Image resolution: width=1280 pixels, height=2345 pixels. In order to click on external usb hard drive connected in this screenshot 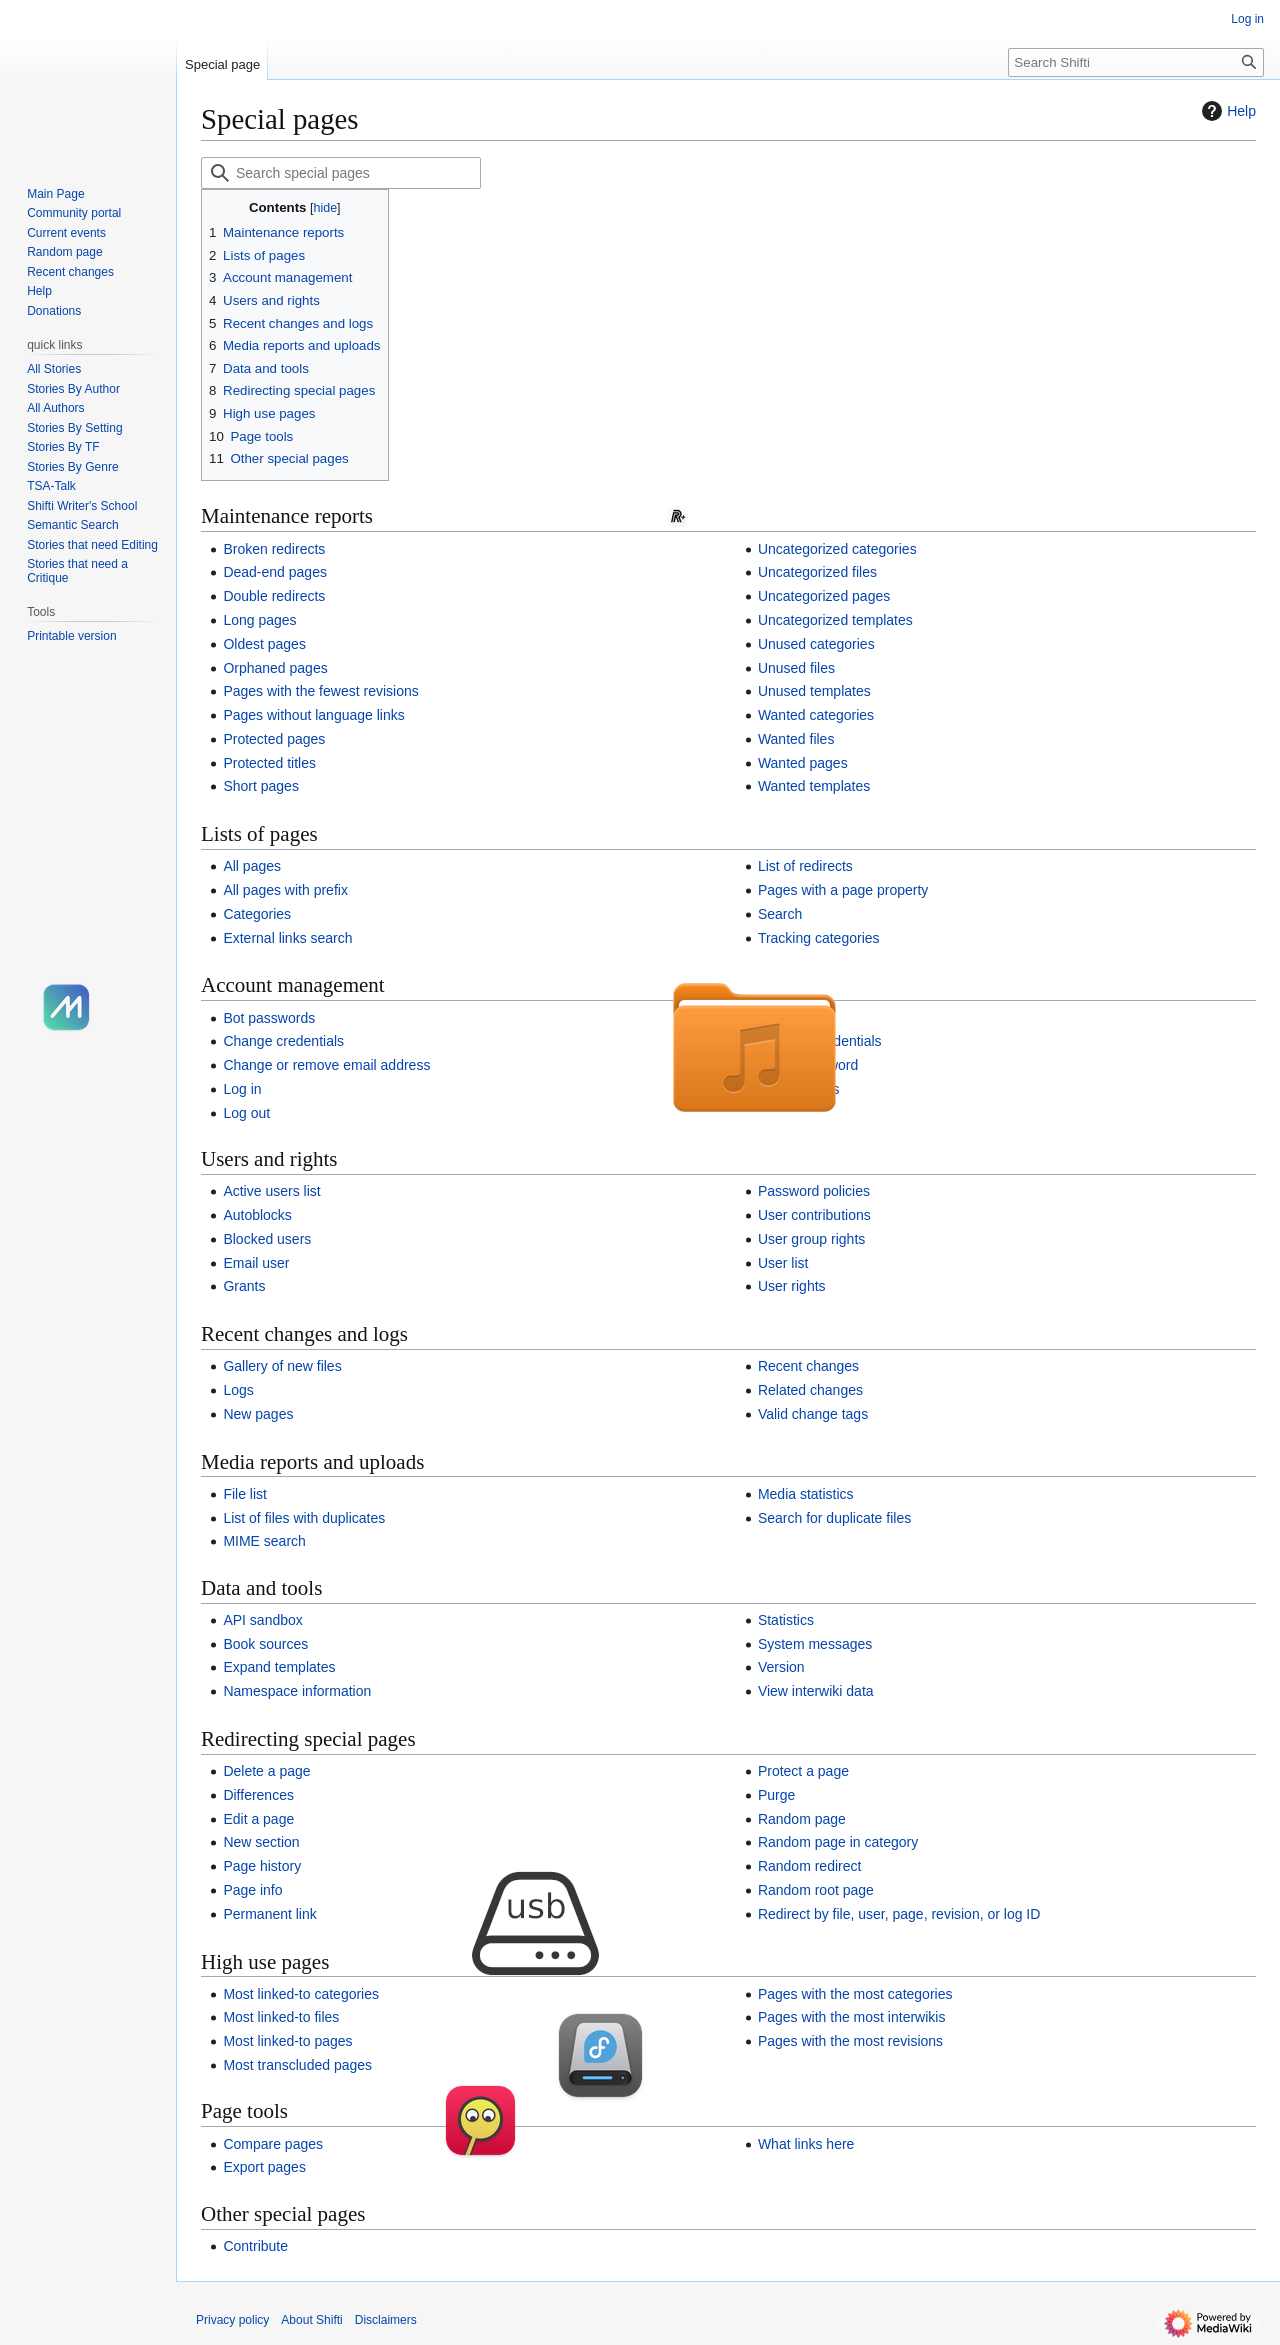, I will do `click(535, 1919)`.